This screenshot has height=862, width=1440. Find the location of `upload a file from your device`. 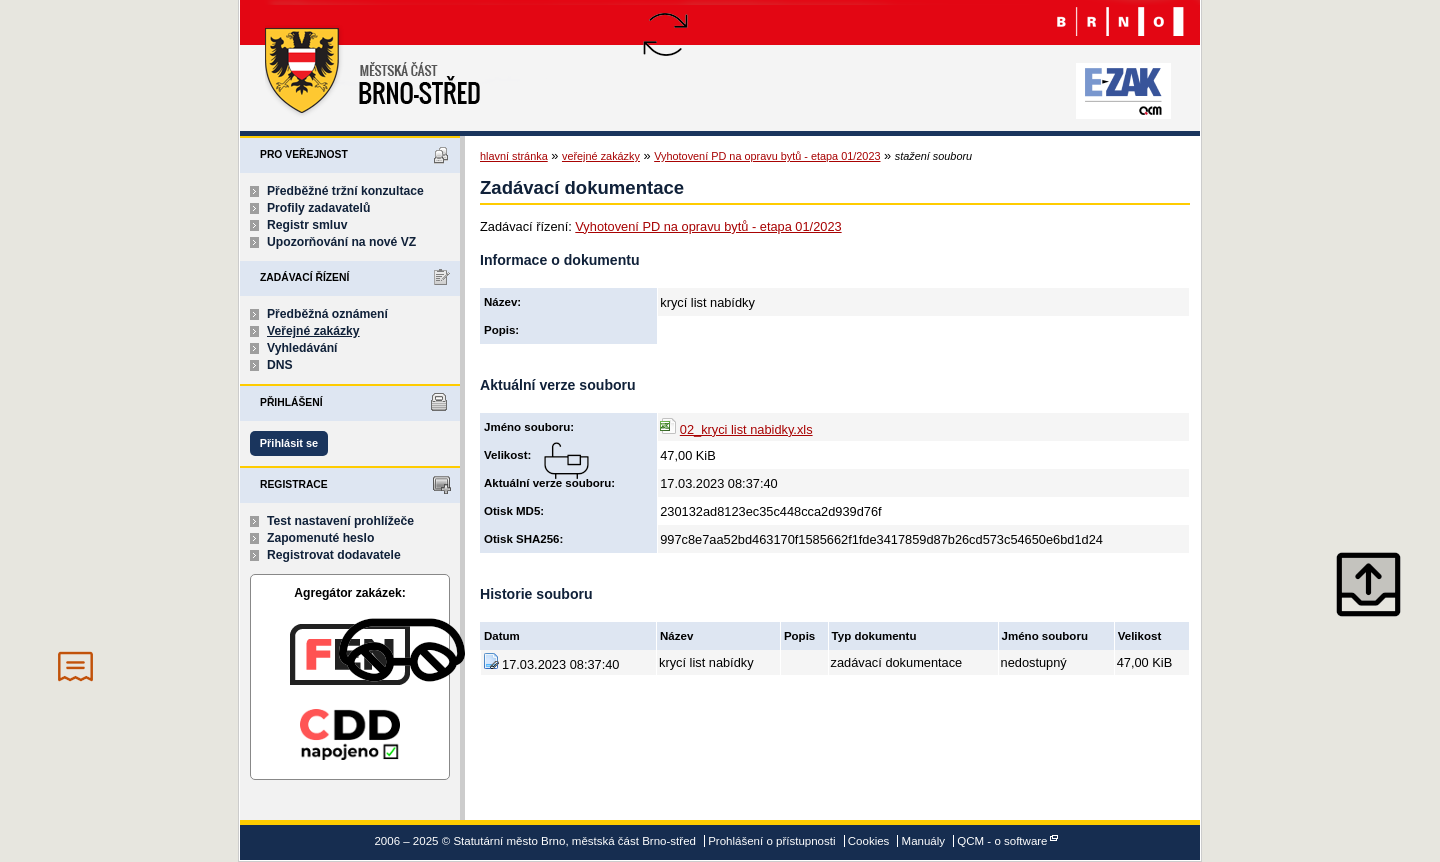

upload a file from your device is located at coordinates (1368, 584).